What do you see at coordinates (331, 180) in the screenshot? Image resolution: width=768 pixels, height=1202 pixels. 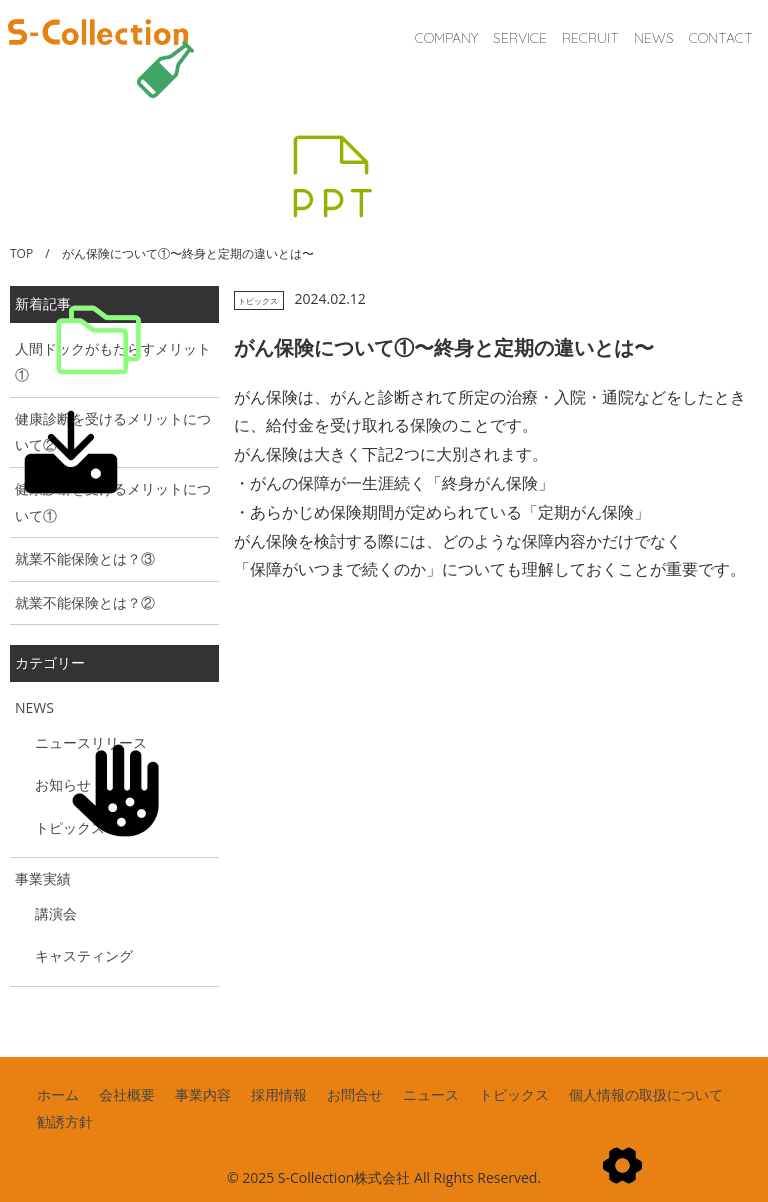 I see `open a PowerPoint presentation file` at bounding box center [331, 180].